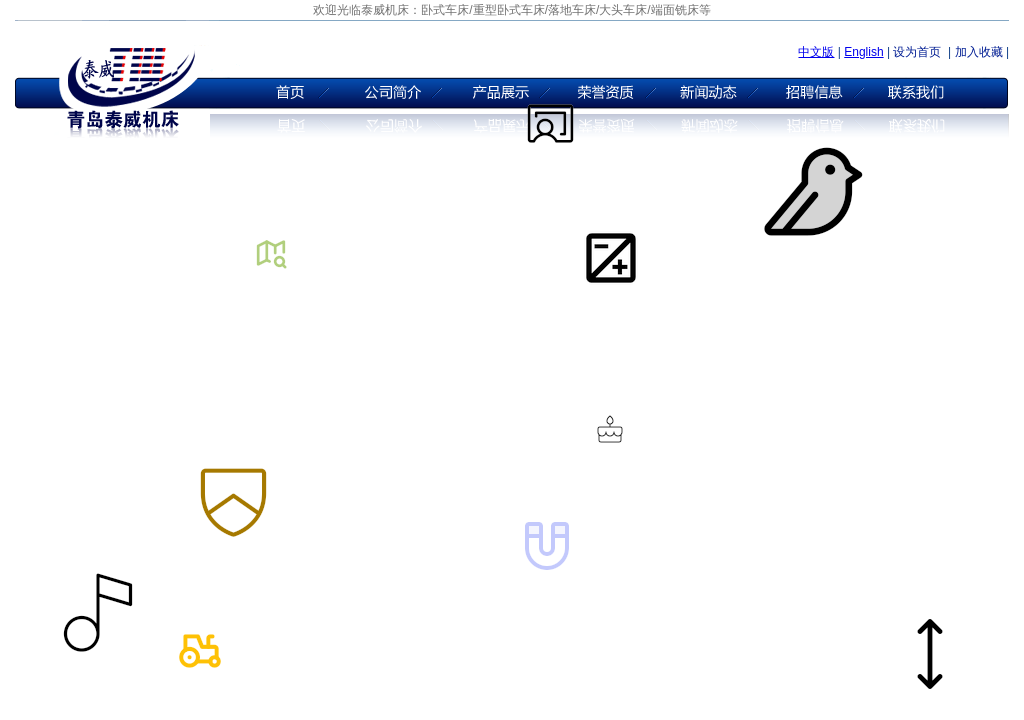 This screenshot has height=720, width=1024. Describe the element at coordinates (550, 123) in the screenshot. I see `access teaching or presentation tools` at that location.